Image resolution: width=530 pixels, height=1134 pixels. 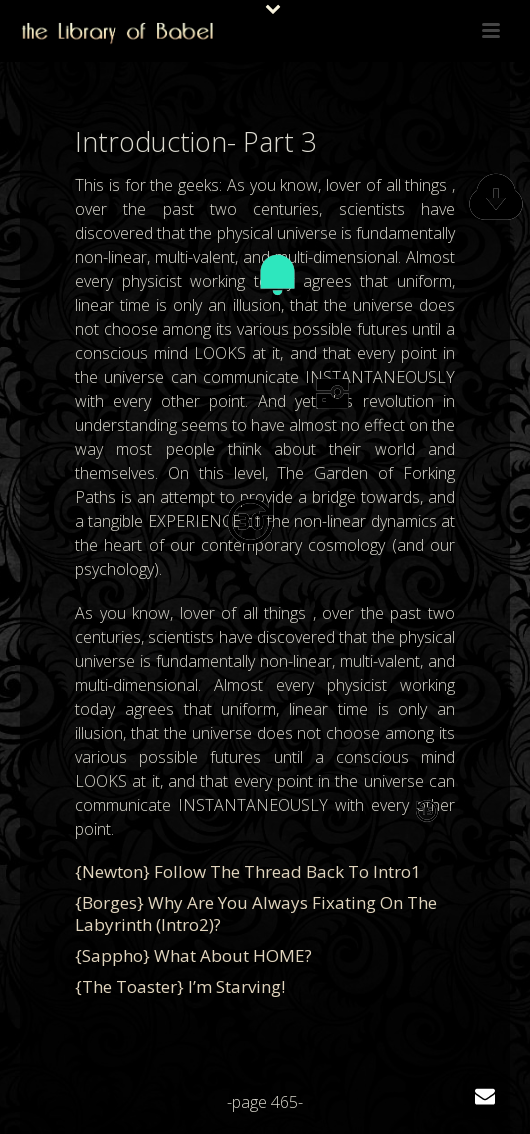 What do you see at coordinates (277, 273) in the screenshot?
I see `view notifications` at bounding box center [277, 273].